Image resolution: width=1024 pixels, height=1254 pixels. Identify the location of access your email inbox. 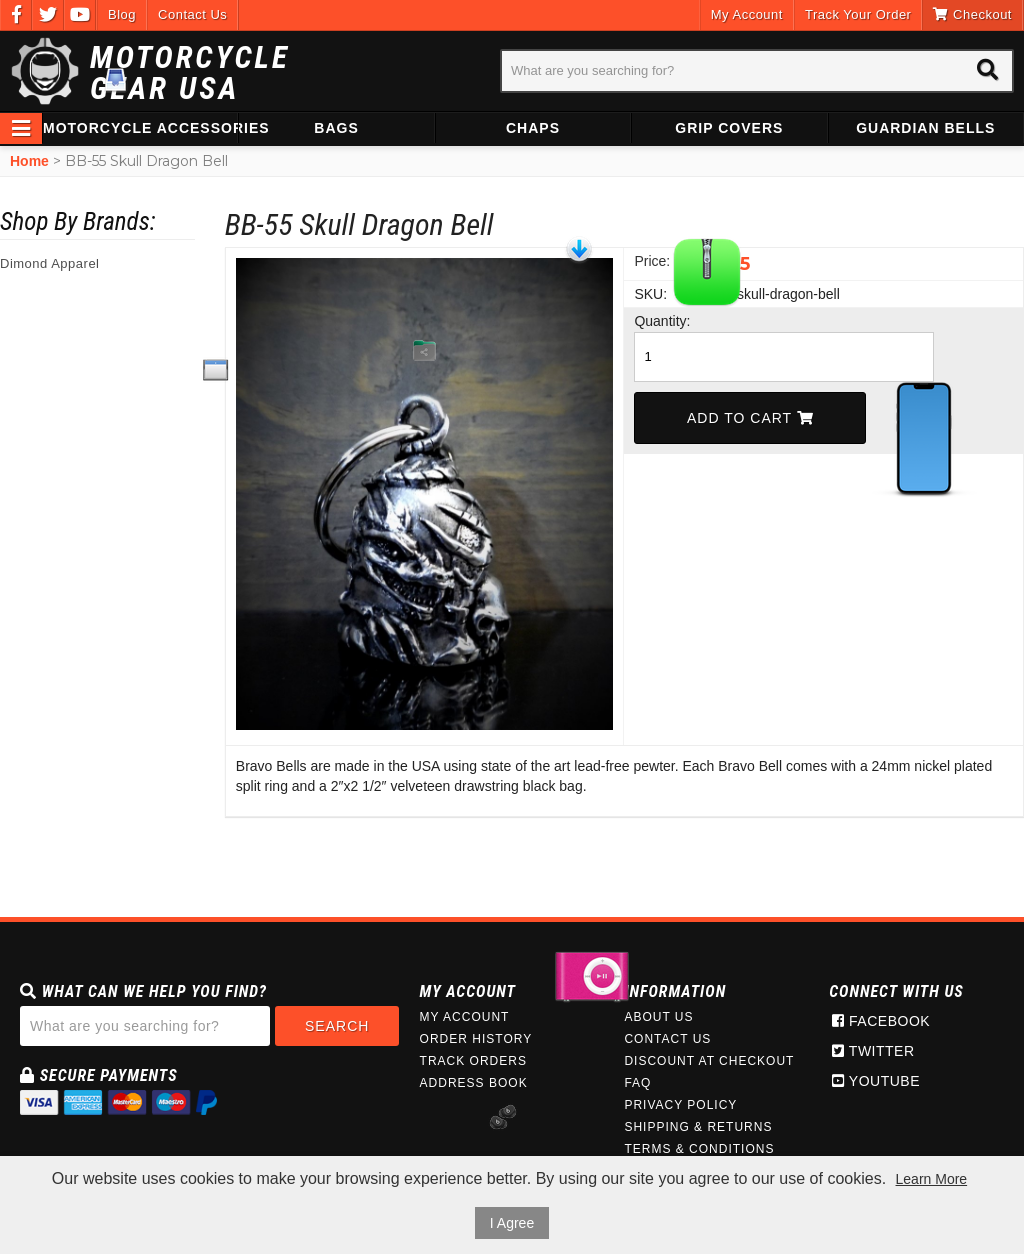
(115, 80).